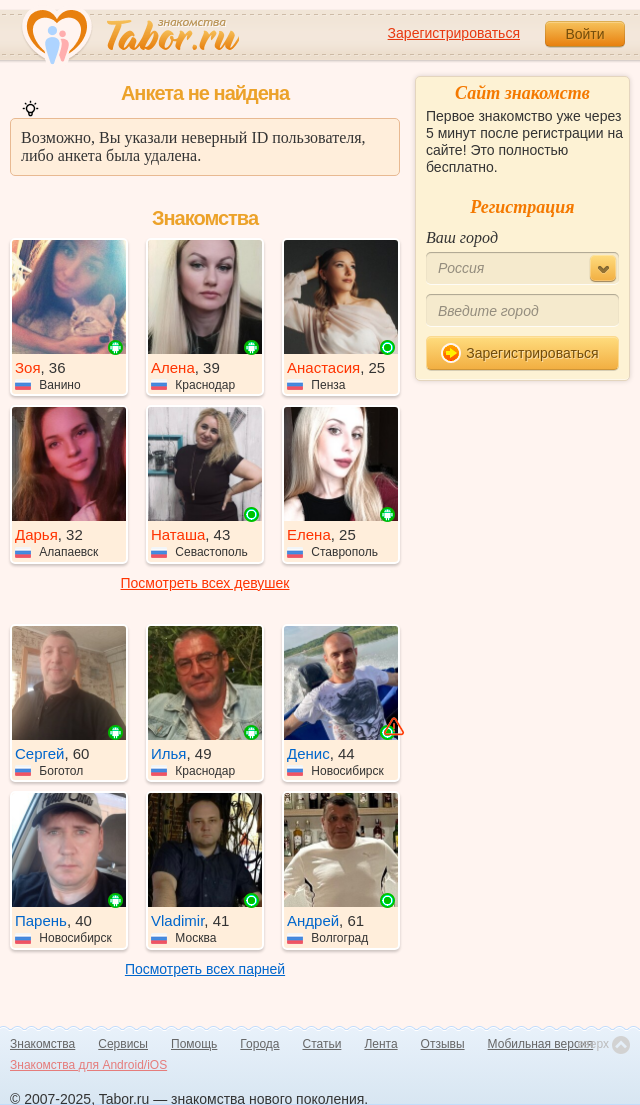 The image size is (640, 1105). Describe the element at coordinates (394, 727) in the screenshot. I see `warning or caution indicator` at that location.